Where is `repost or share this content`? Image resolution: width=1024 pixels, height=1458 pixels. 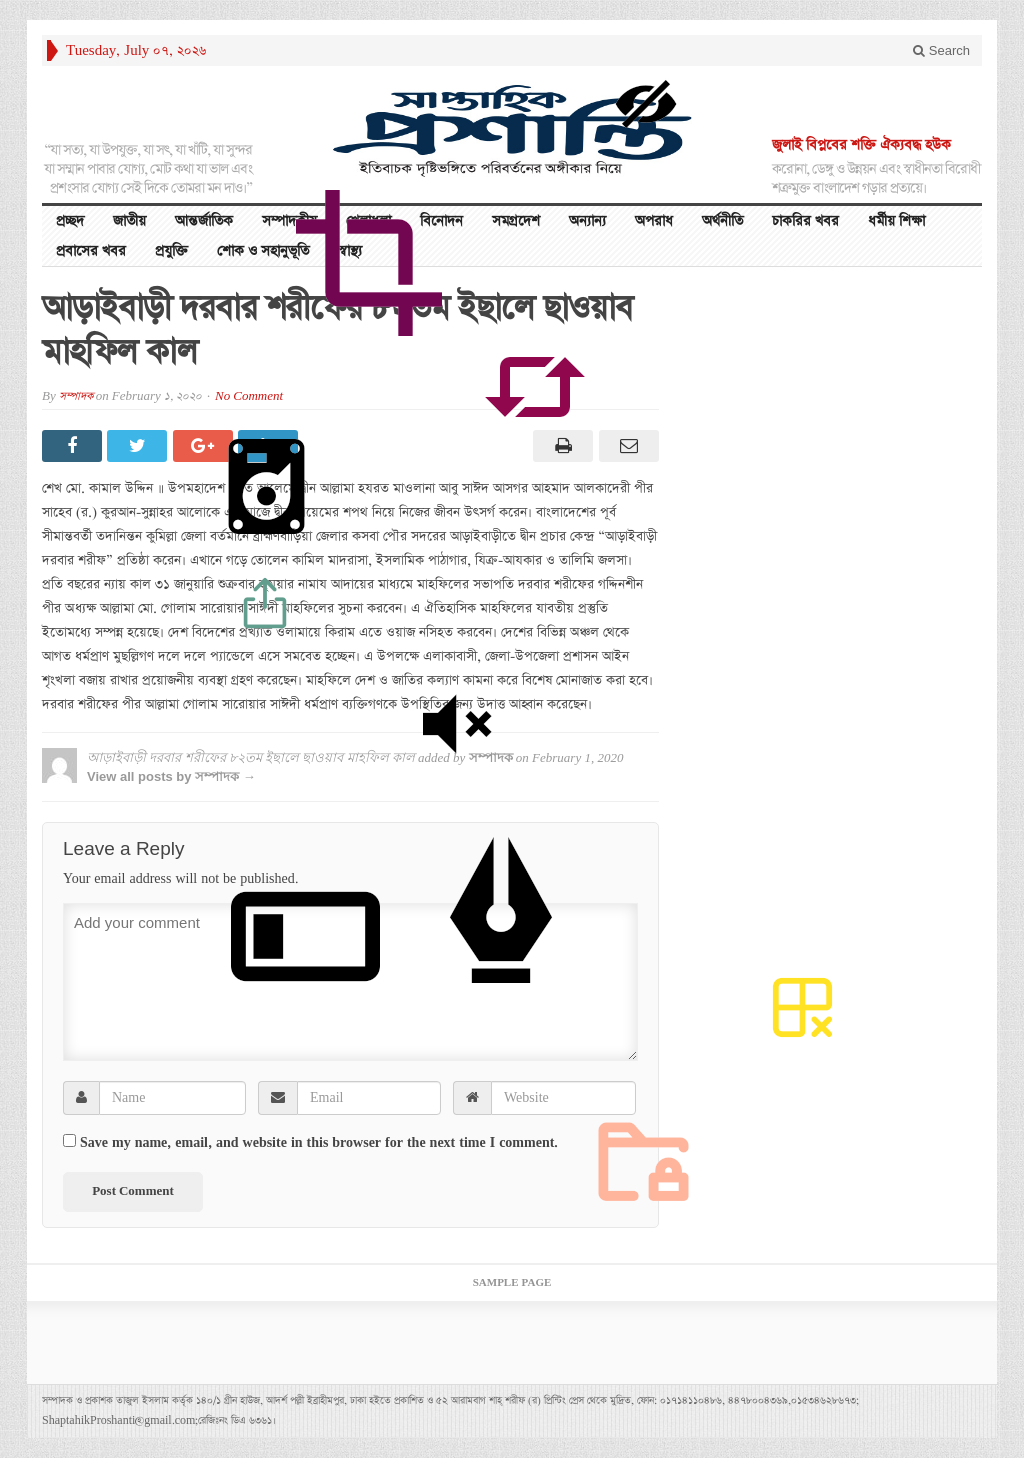 repost or share this content is located at coordinates (535, 387).